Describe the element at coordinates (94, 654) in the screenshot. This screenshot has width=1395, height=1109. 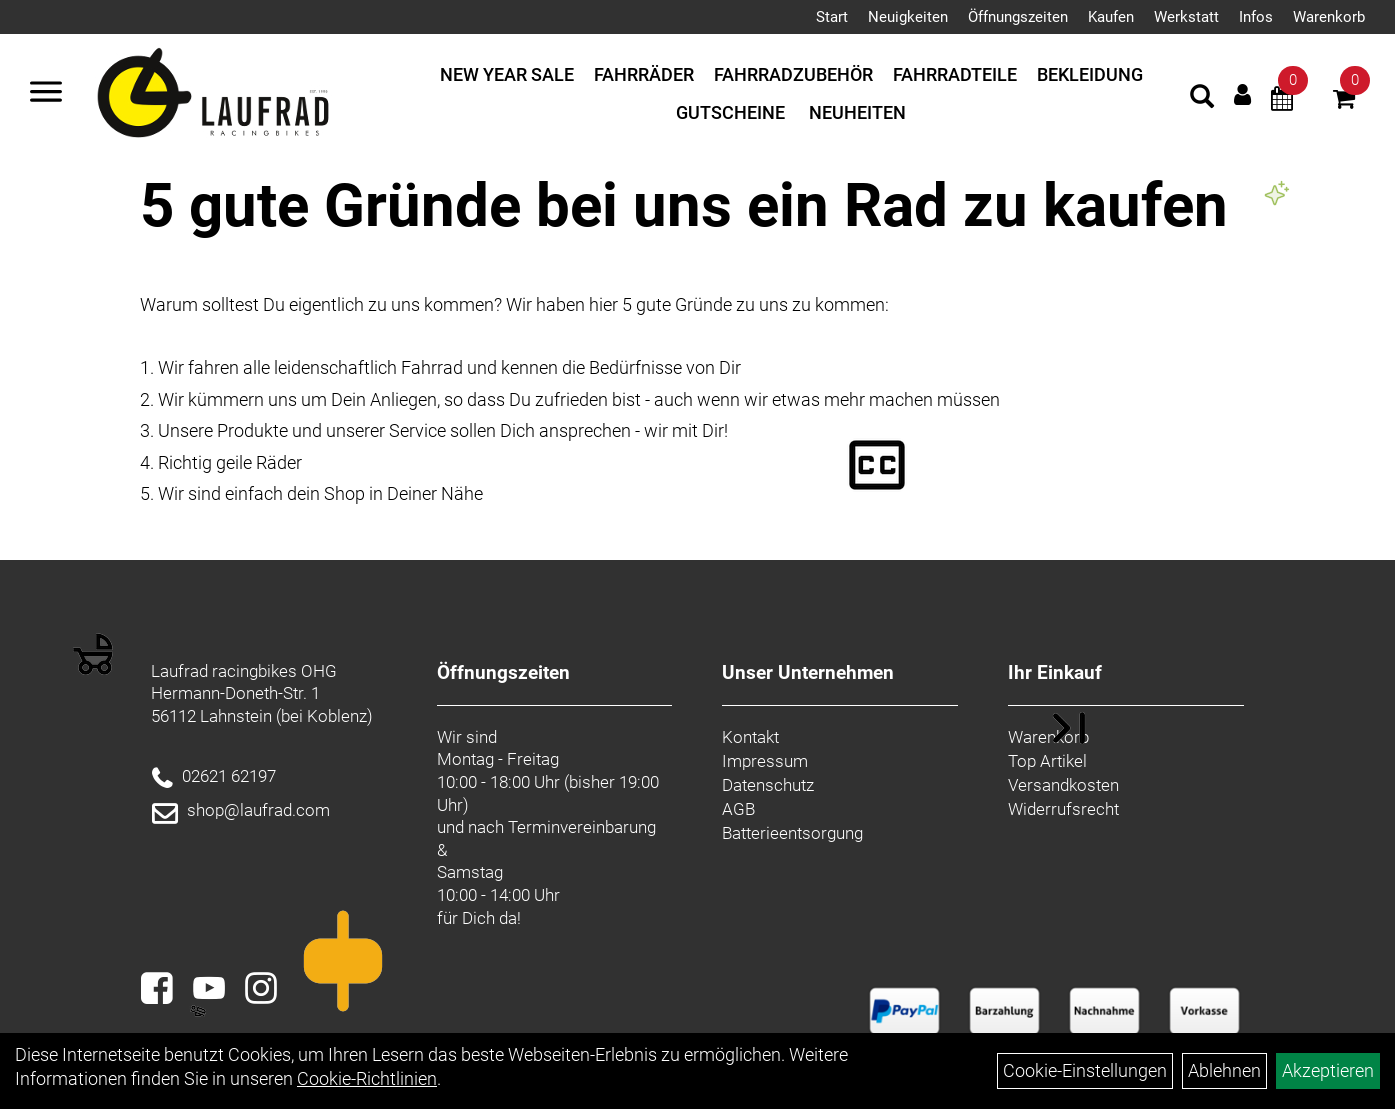
I see `indicates child-friendly or family-friendly location` at that location.